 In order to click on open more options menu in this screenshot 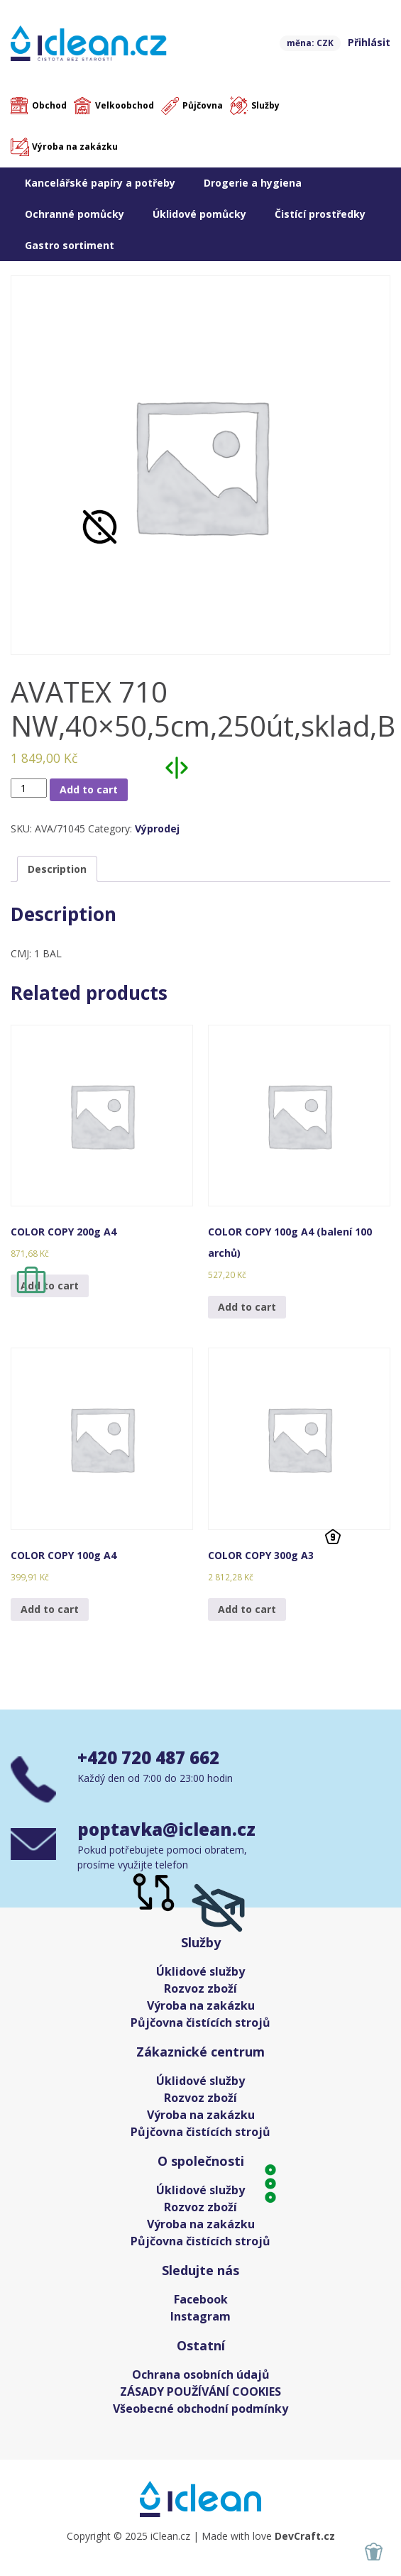, I will do `click(270, 2184)`.